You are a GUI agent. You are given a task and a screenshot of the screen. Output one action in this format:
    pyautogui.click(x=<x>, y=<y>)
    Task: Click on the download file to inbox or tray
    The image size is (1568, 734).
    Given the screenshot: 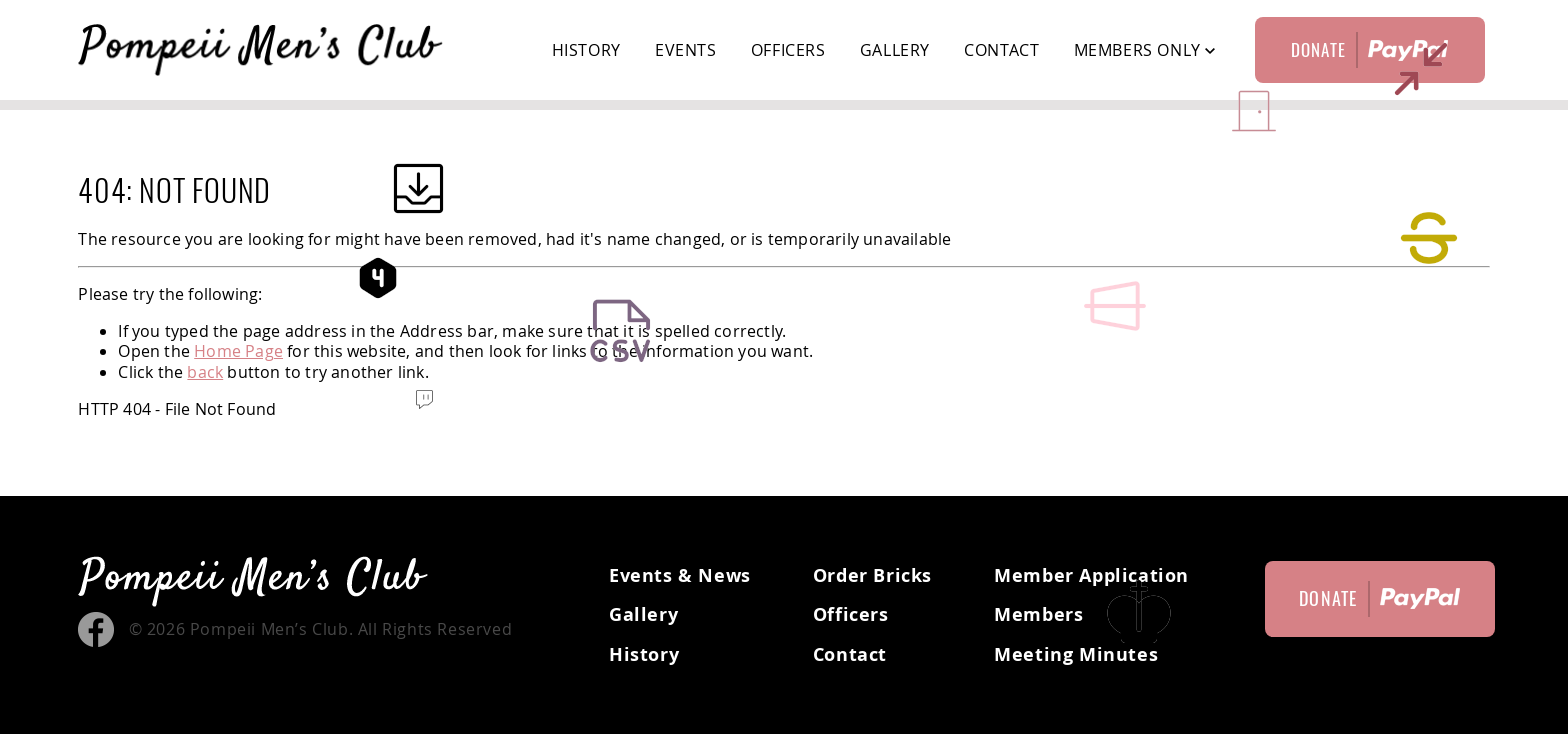 What is the action you would take?
    pyautogui.click(x=418, y=188)
    